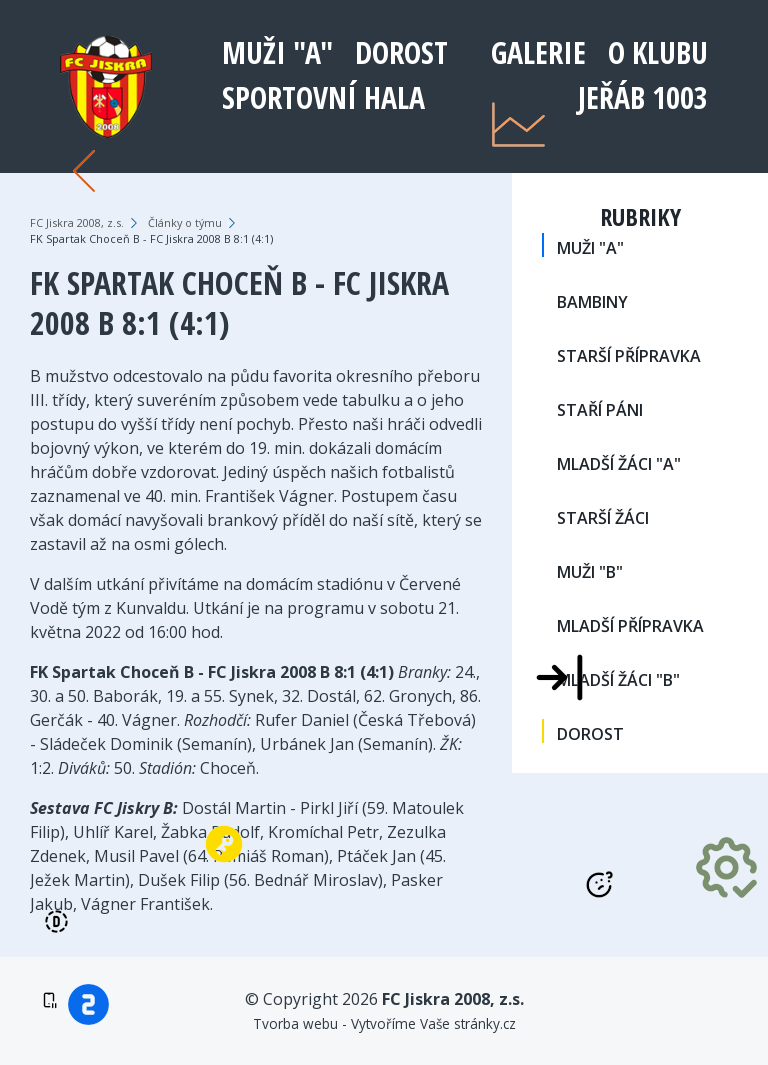  Describe the element at coordinates (86, 171) in the screenshot. I see `go back to the previous screen` at that location.